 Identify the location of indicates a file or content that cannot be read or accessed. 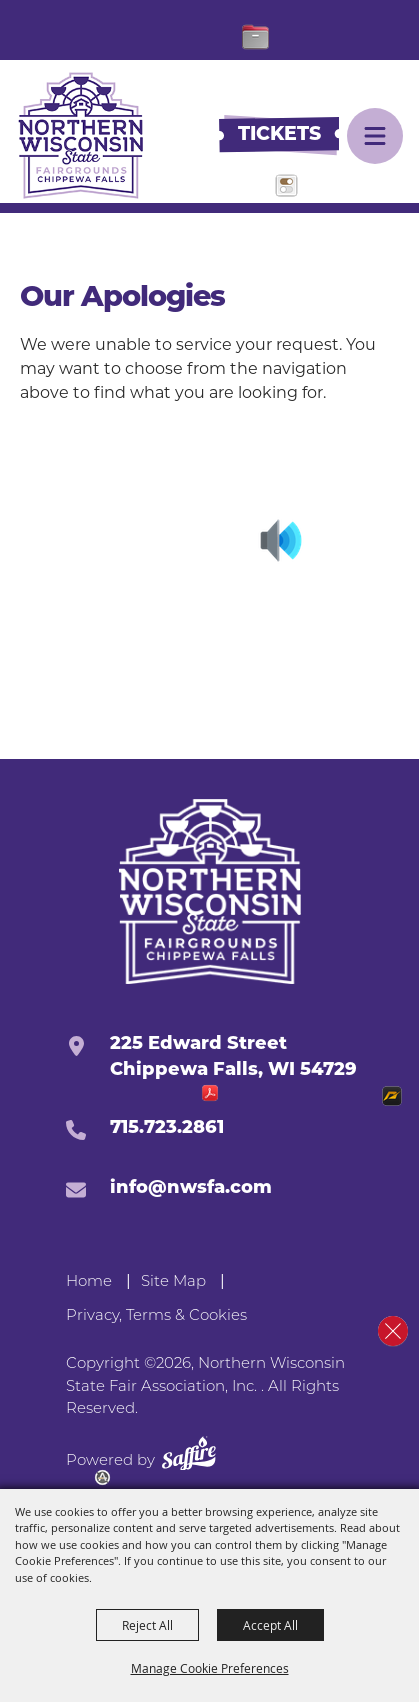
(393, 1331).